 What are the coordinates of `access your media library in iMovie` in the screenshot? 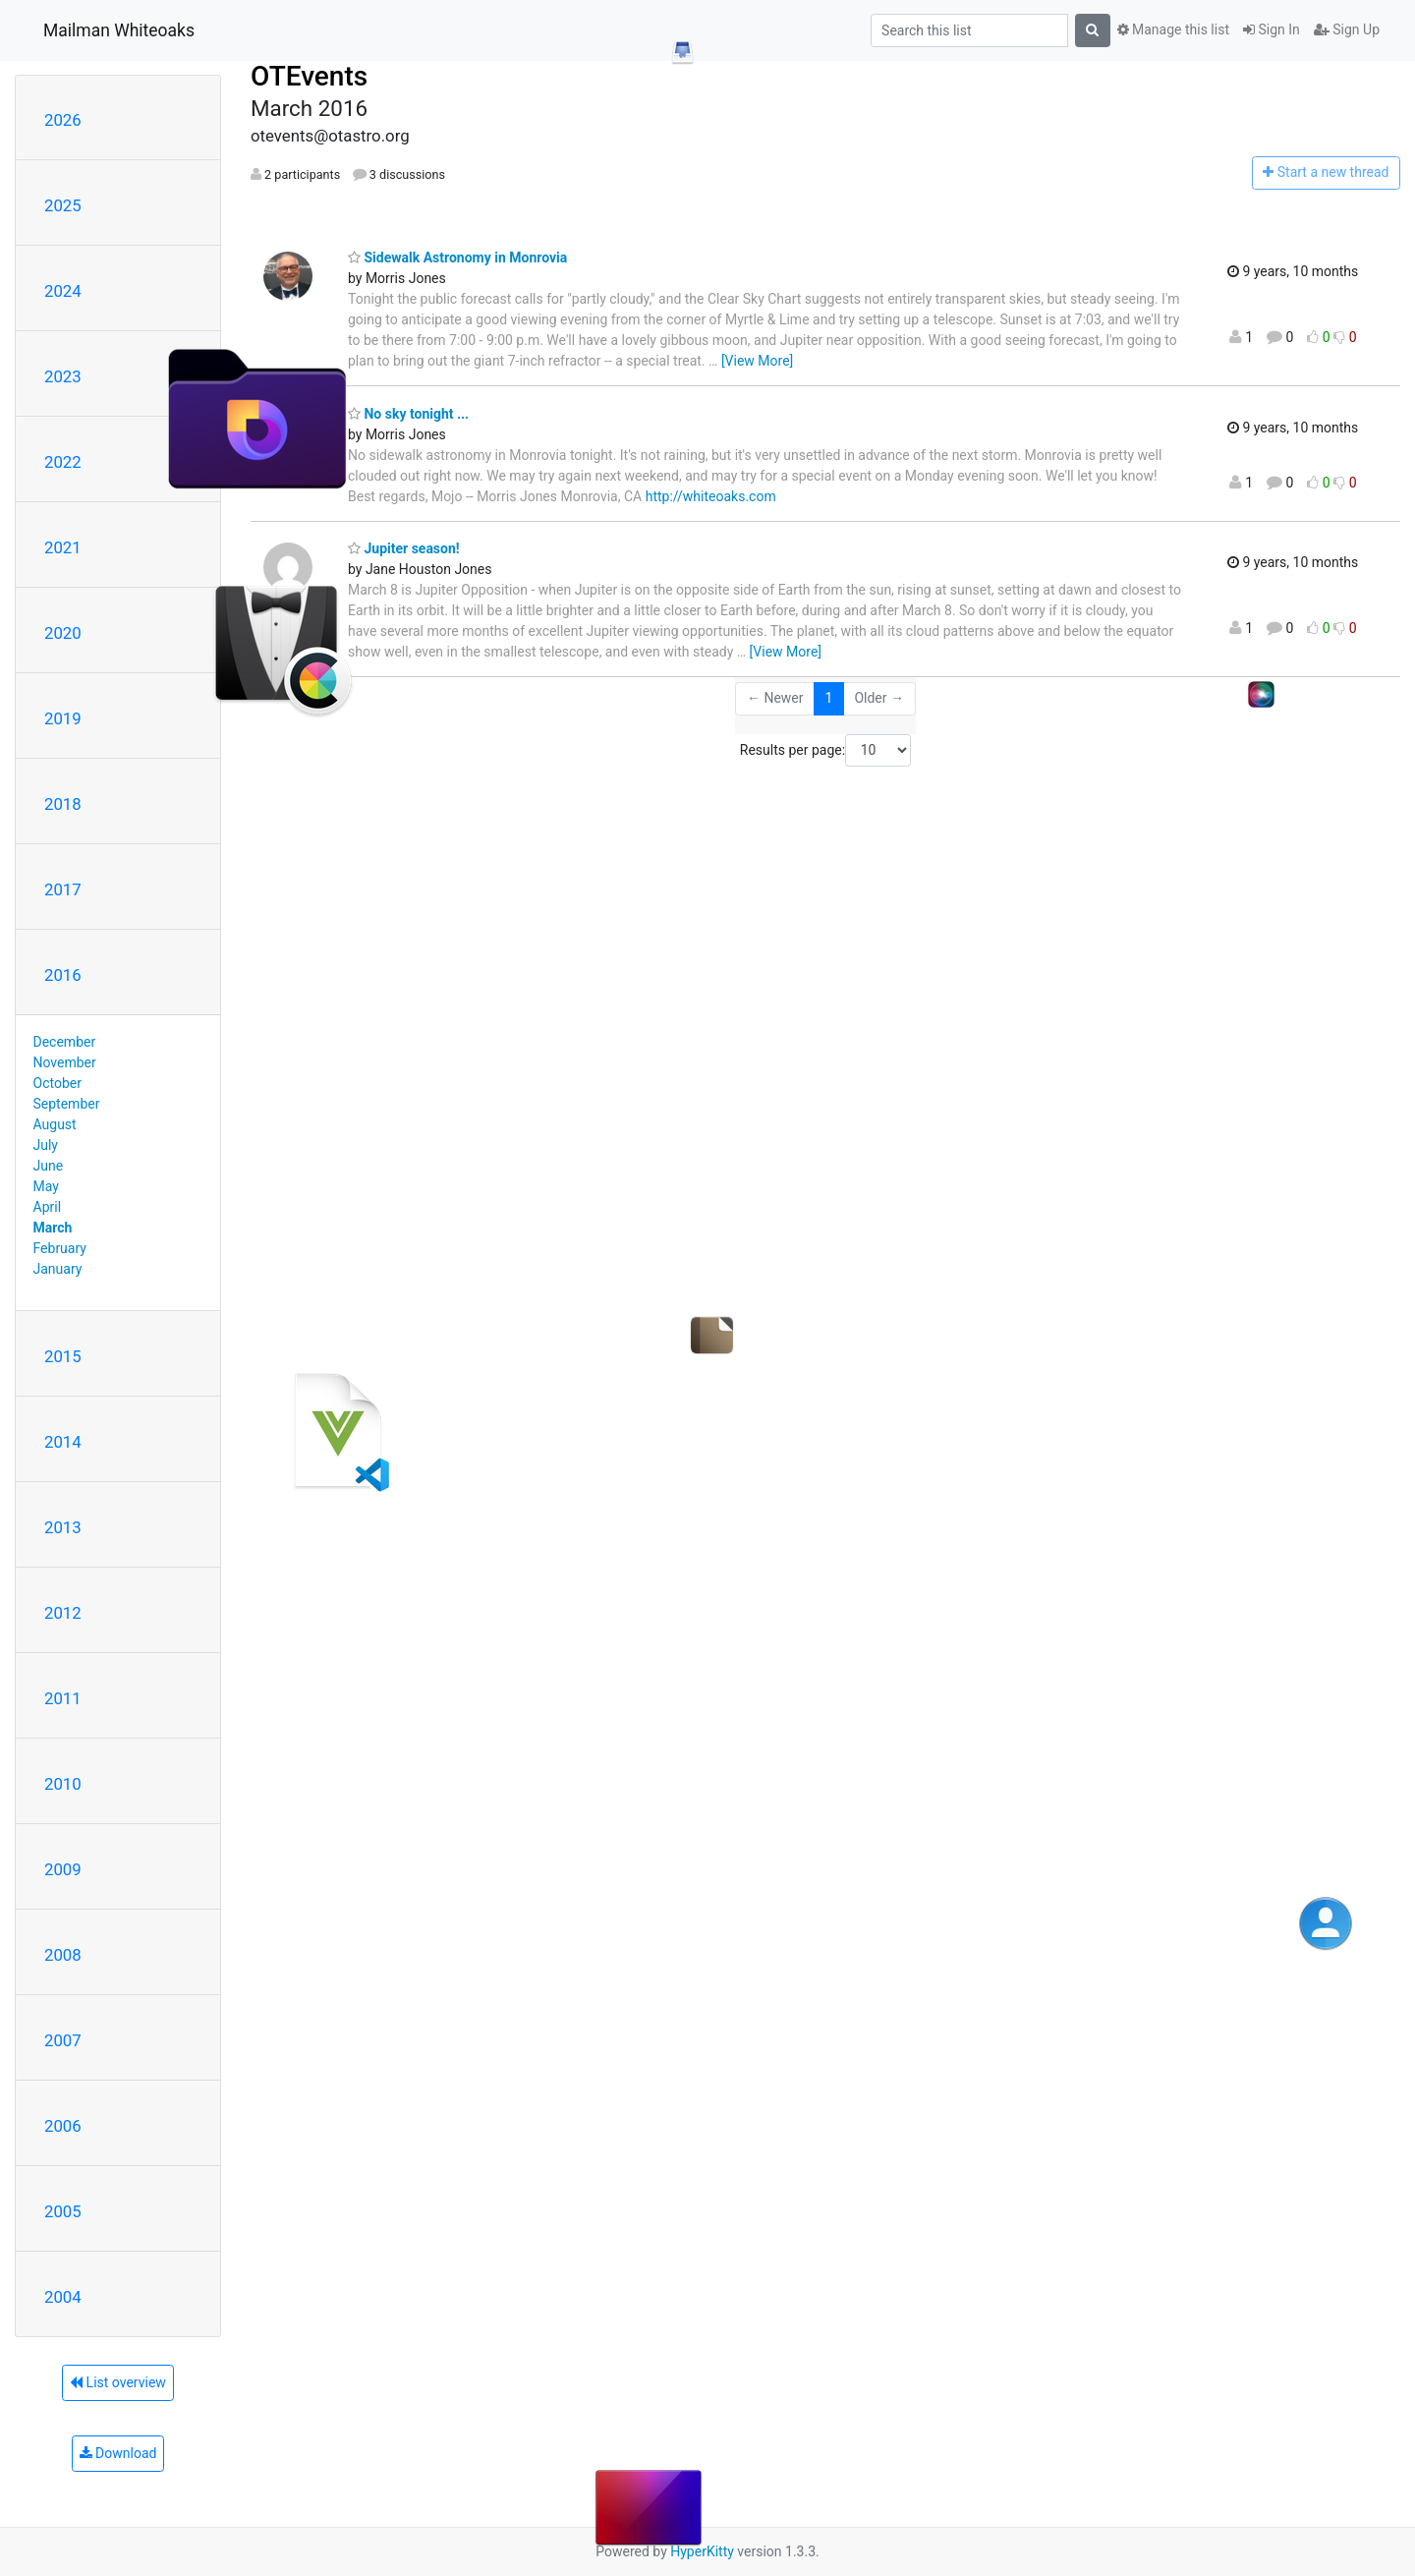 It's located at (649, 2507).